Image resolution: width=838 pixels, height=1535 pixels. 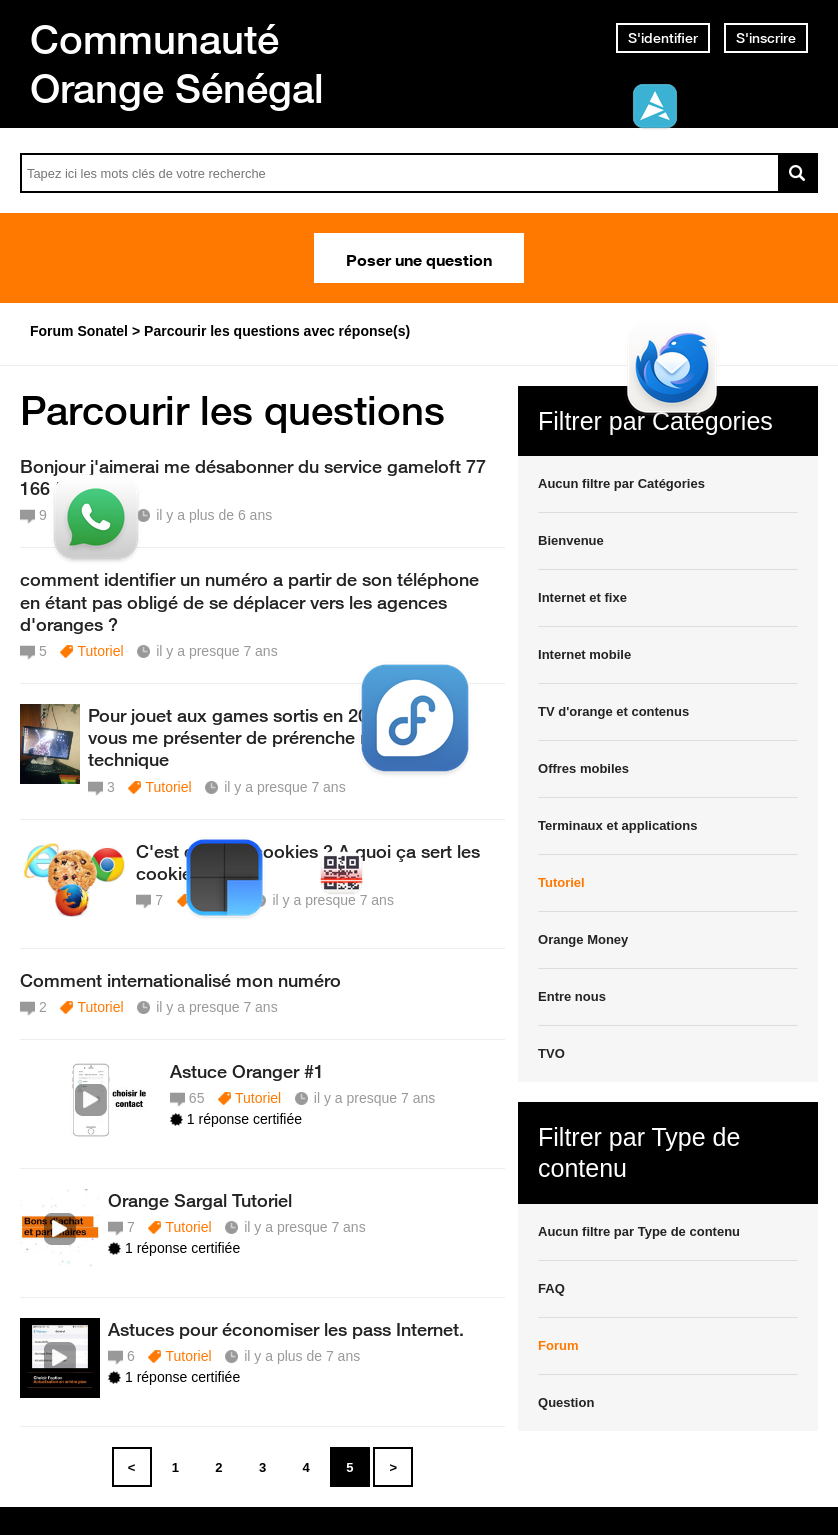 What do you see at coordinates (96, 517) in the screenshot?
I see `open whatsapp messaging app` at bounding box center [96, 517].